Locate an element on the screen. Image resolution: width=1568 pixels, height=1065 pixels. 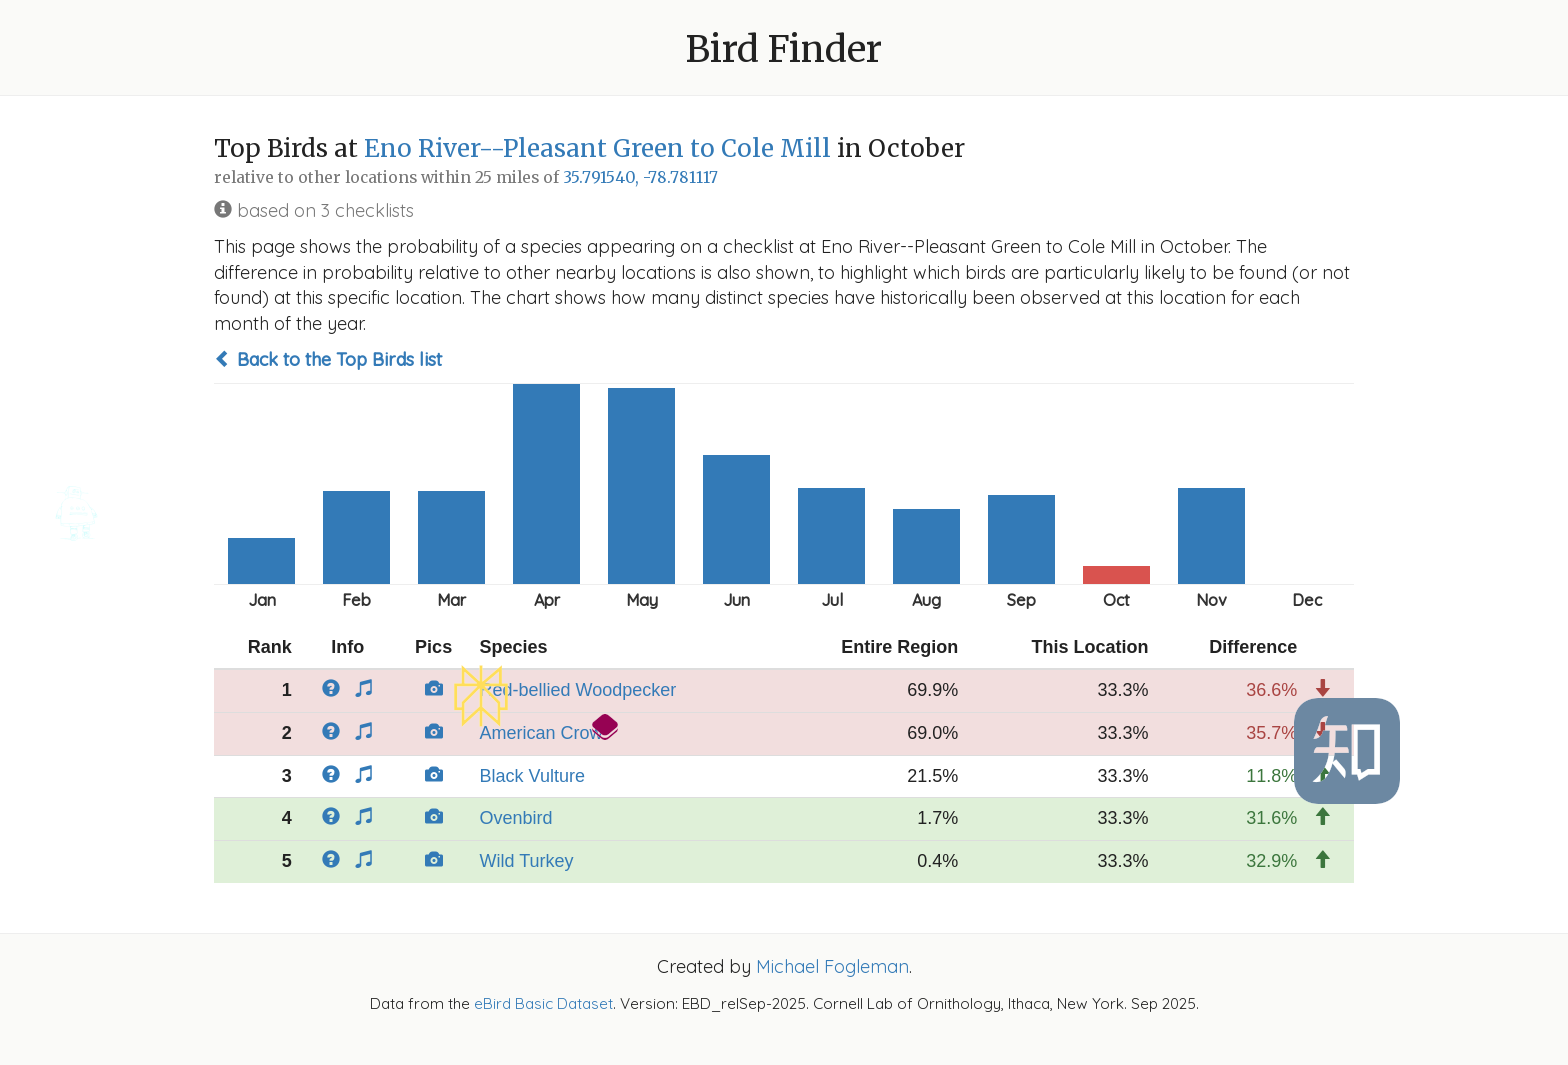
open perplexity ai app is located at coordinates (481, 696).